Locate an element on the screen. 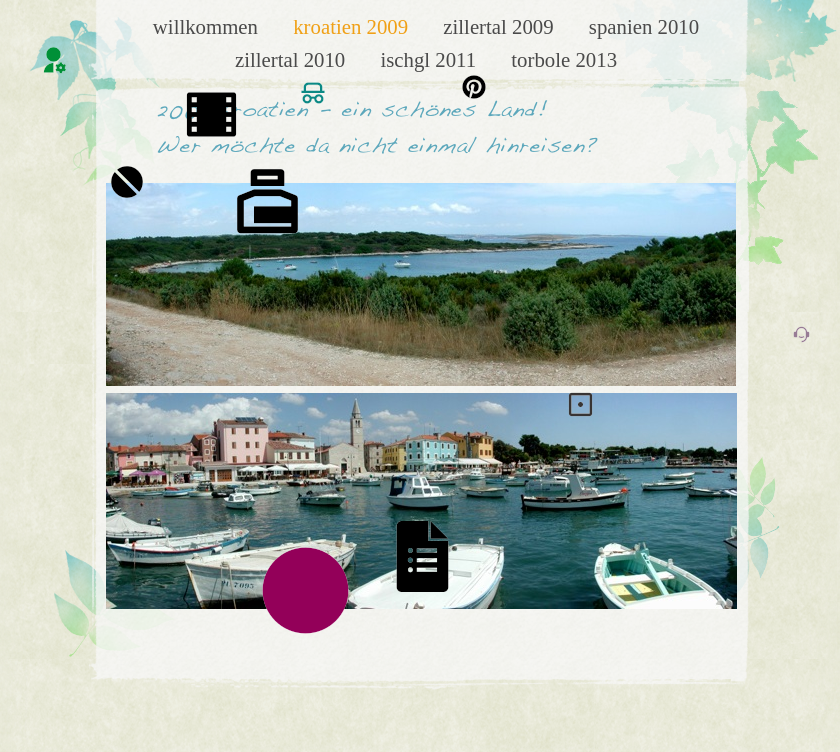  access user account settings is located at coordinates (53, 60).